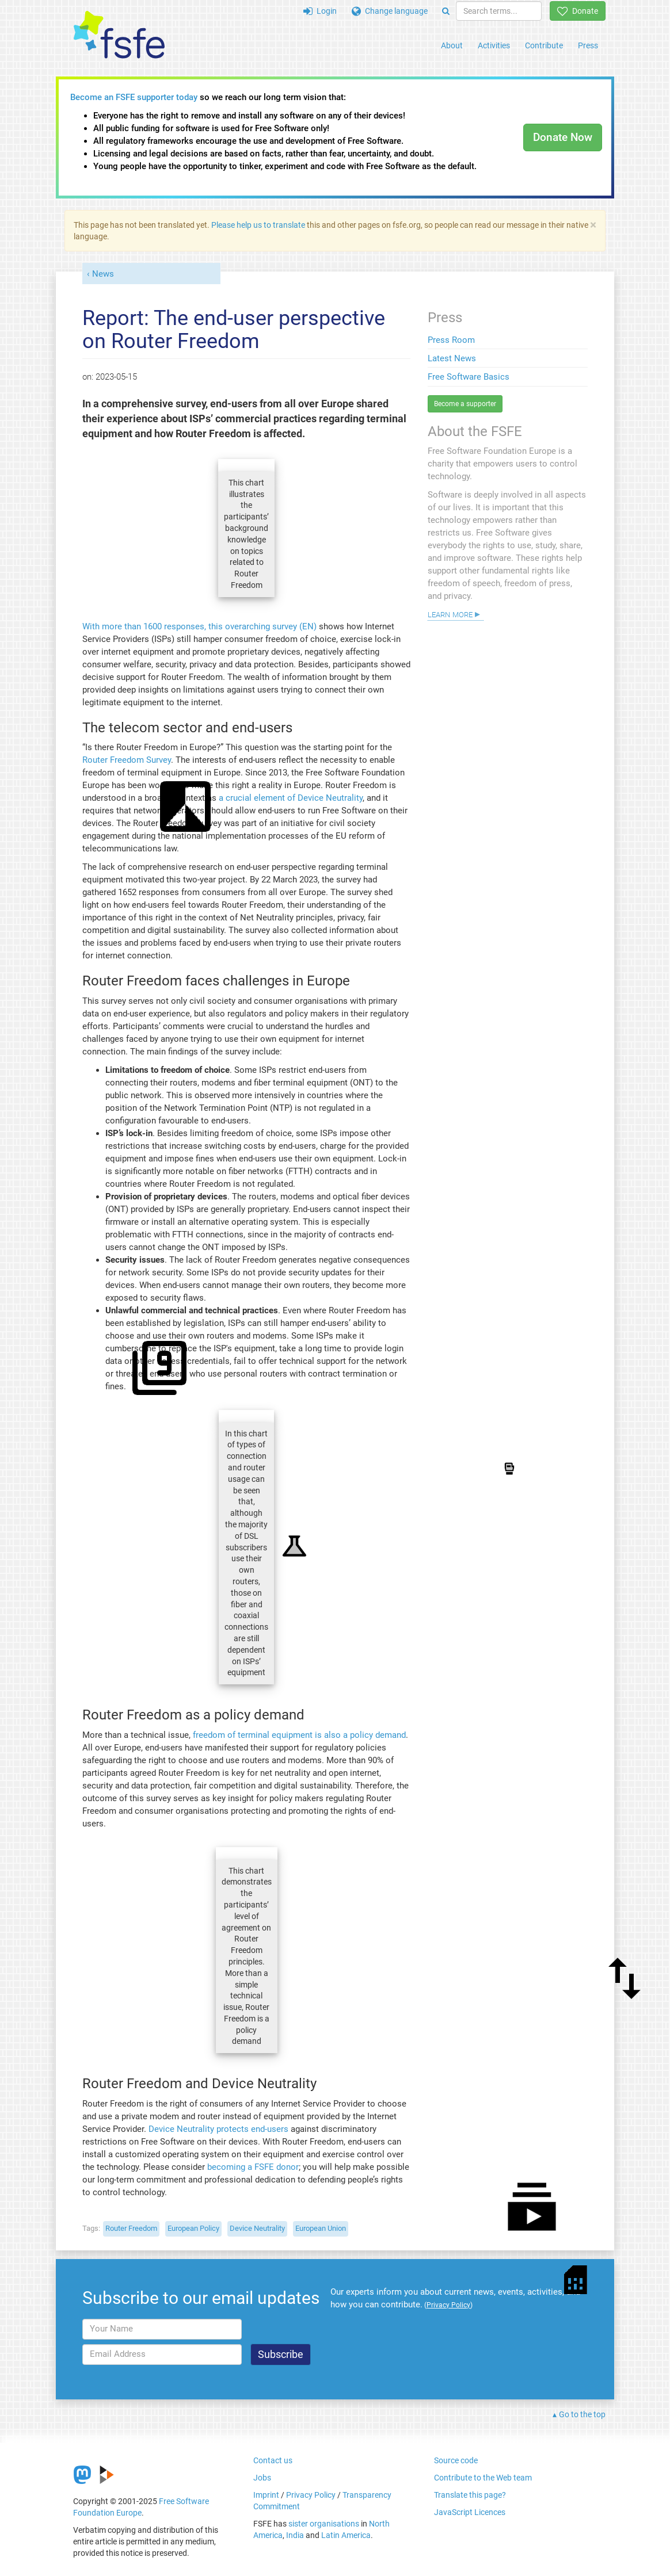  Describe the element at coordinates (625, 1978) in the screenshot. I see `import or export data` at that location.